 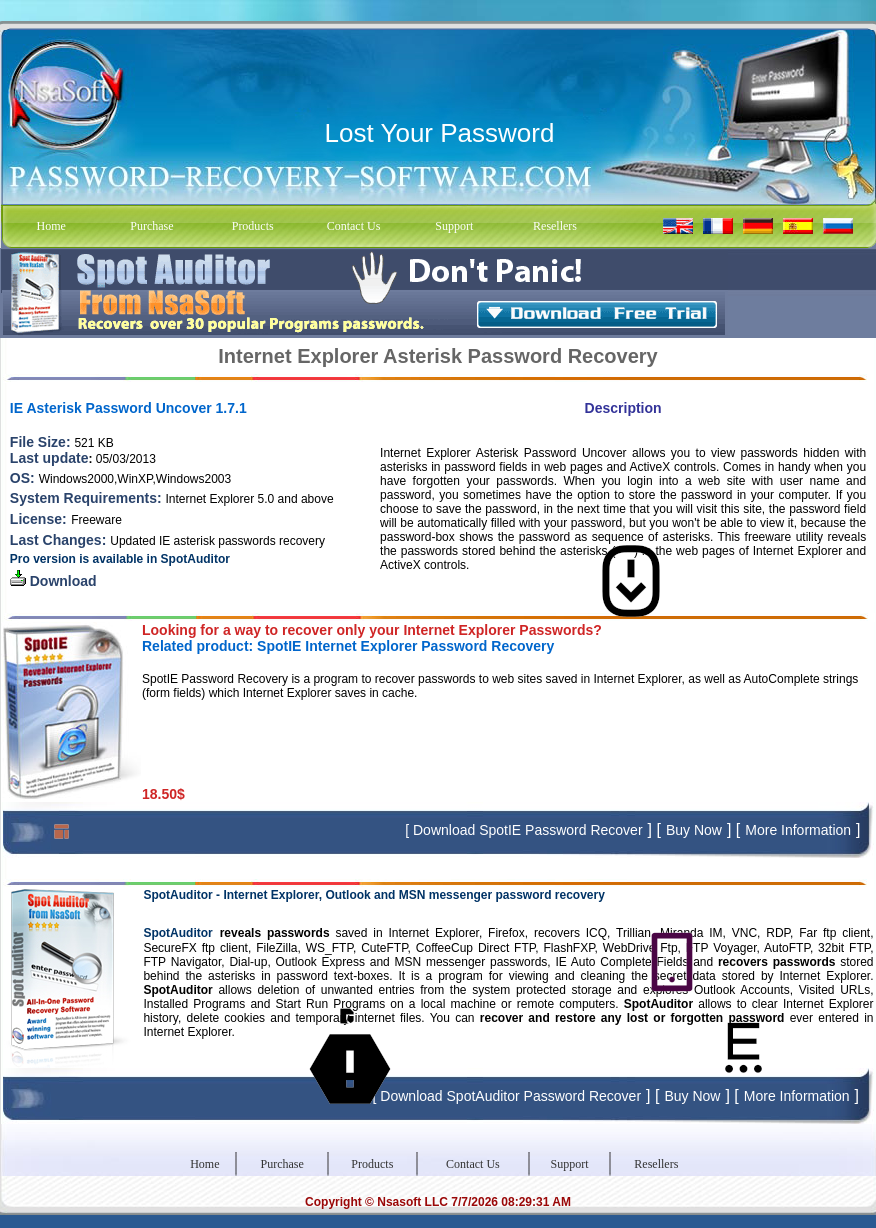 I want to click on indicates a protected or secure file, so click(x=347, y=1016).